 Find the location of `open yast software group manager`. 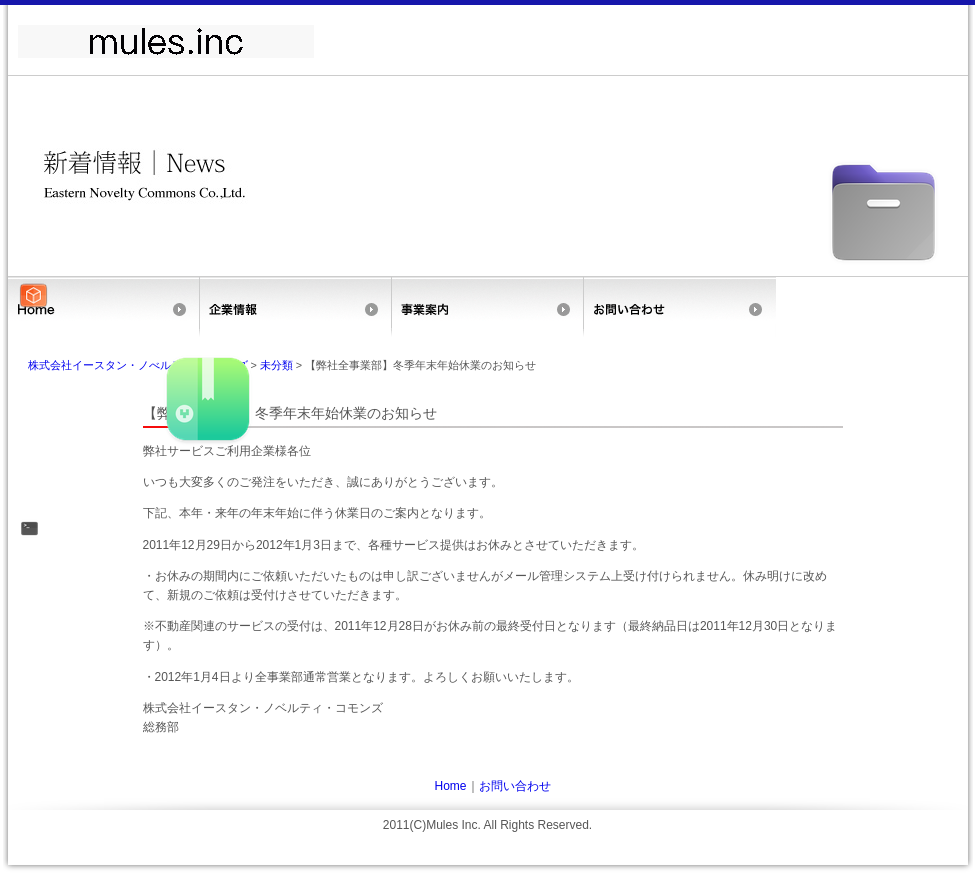

open yast software group manager is located at coordinates (208, 399).